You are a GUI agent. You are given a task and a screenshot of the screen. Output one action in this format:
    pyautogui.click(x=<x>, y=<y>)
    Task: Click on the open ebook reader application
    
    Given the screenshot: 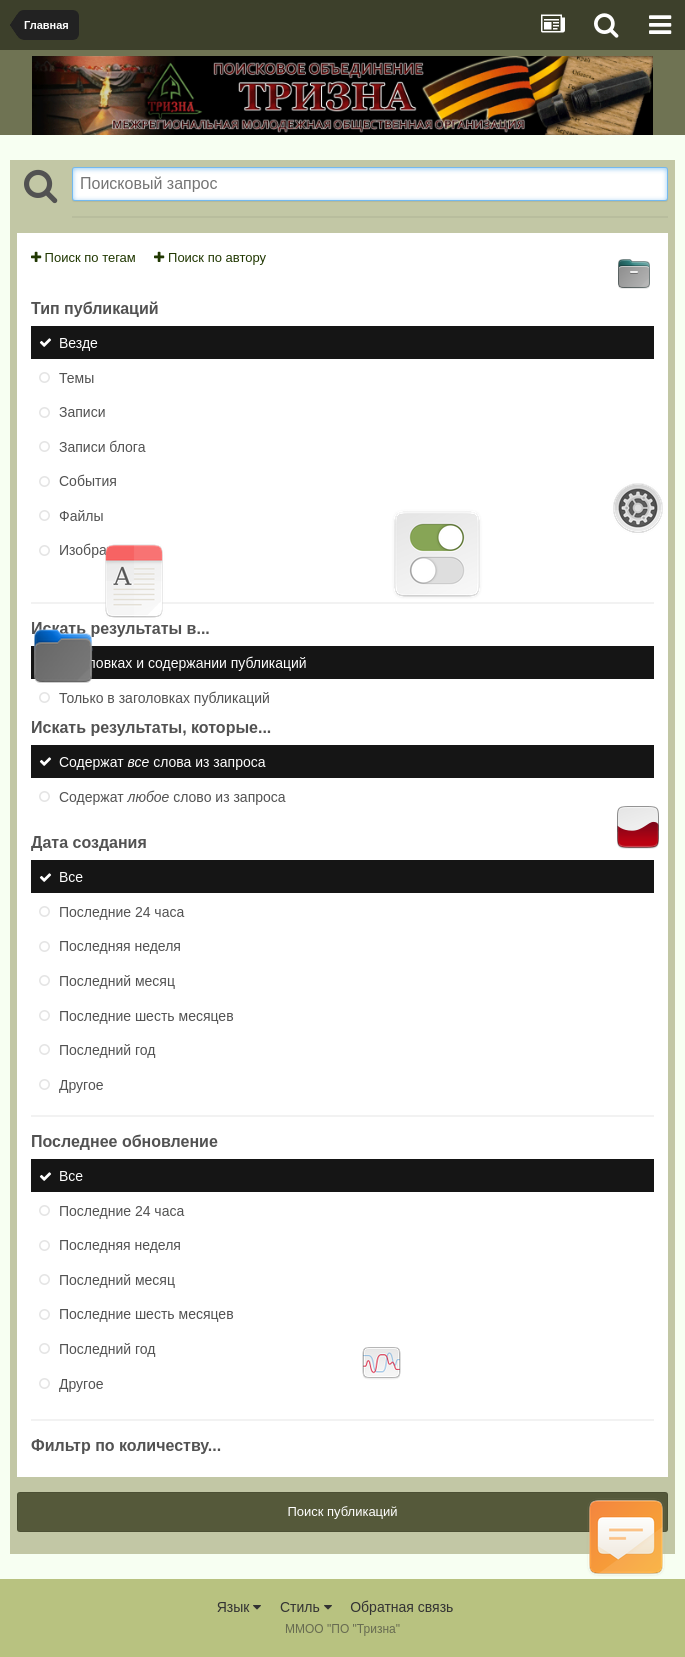 What is the action you would take?
    pyautogui.click(x=134, y=581)
    